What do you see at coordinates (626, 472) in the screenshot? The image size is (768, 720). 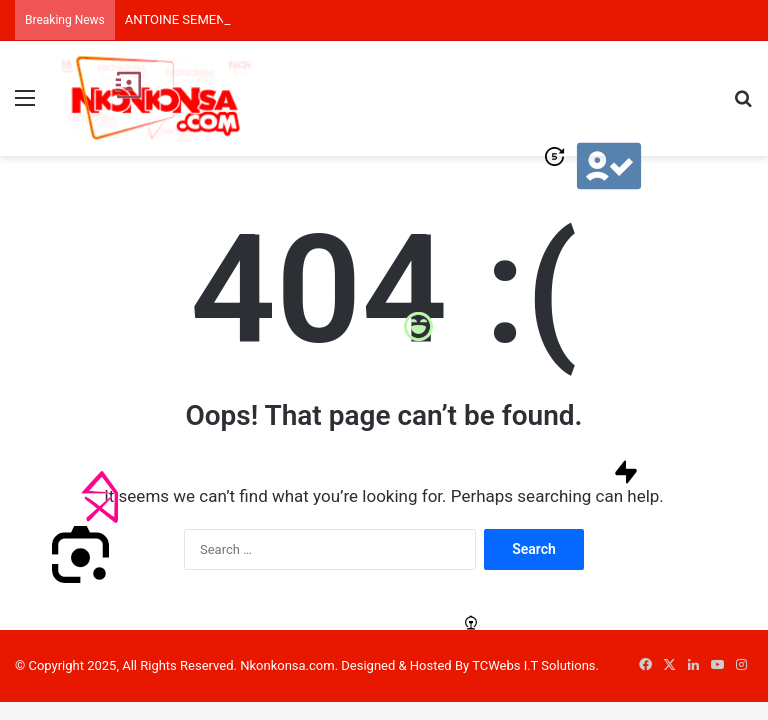 I see `supabase logo` at bounding box center [626, 472].